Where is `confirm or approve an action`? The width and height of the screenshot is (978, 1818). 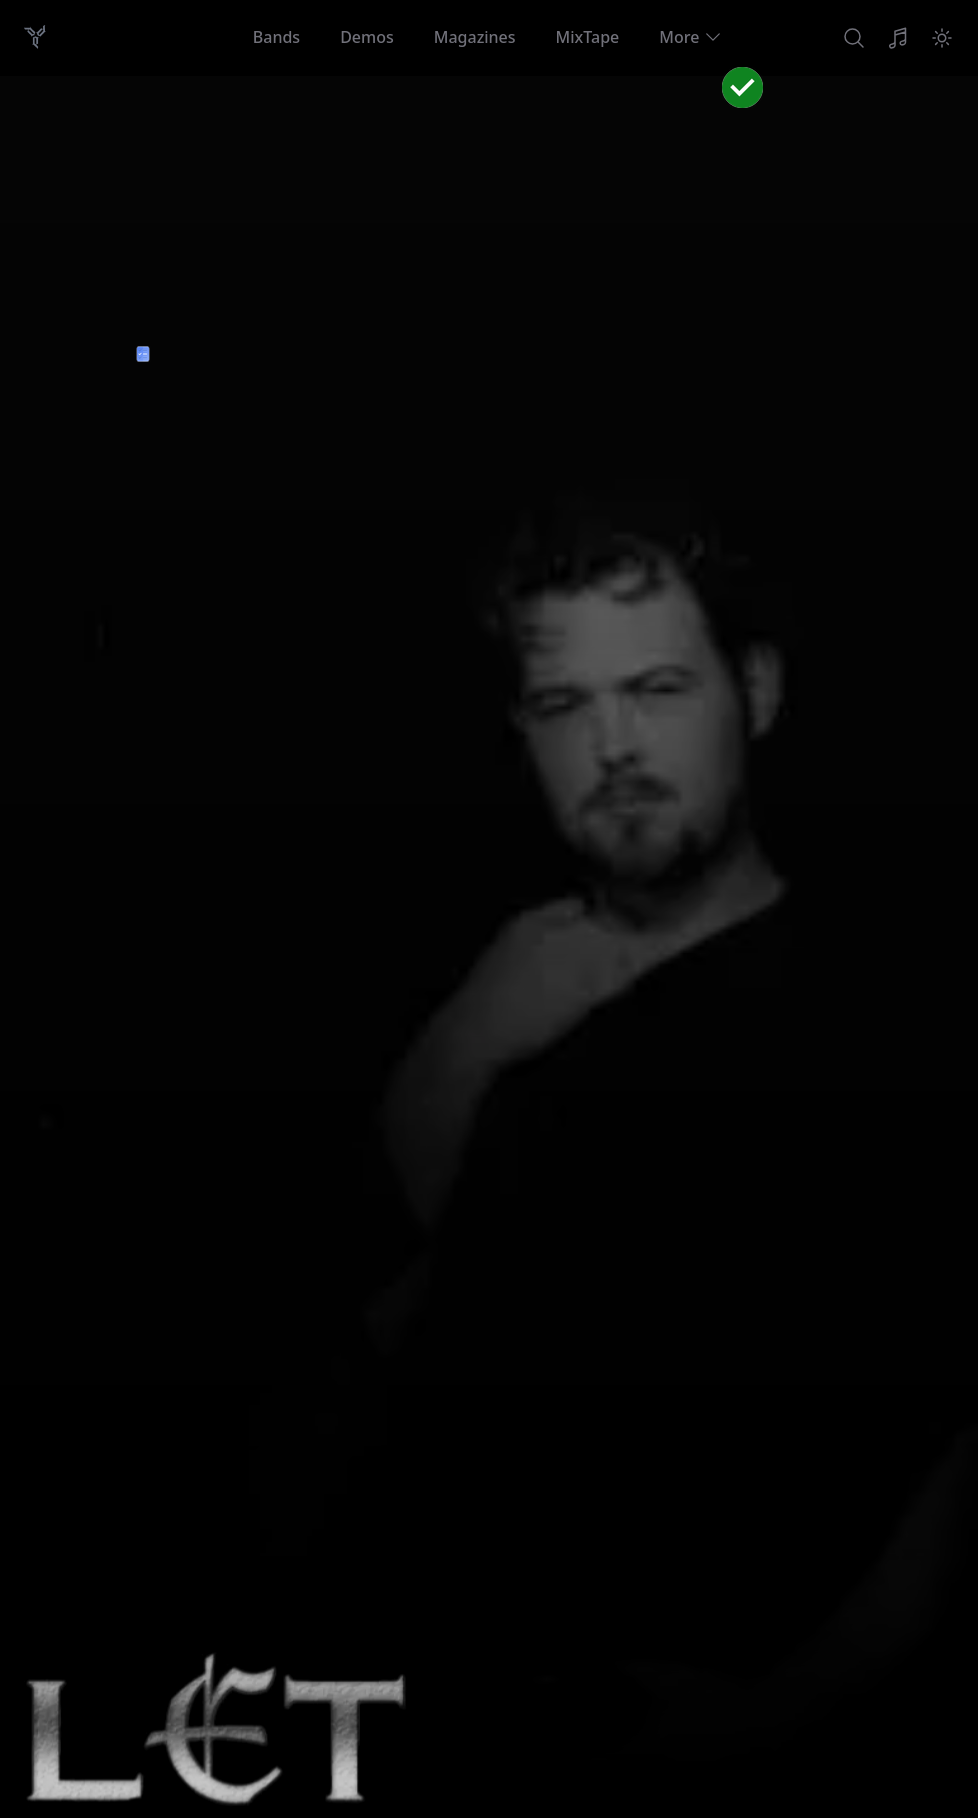 confirm or approve an action is located at coordinates (742, 87).